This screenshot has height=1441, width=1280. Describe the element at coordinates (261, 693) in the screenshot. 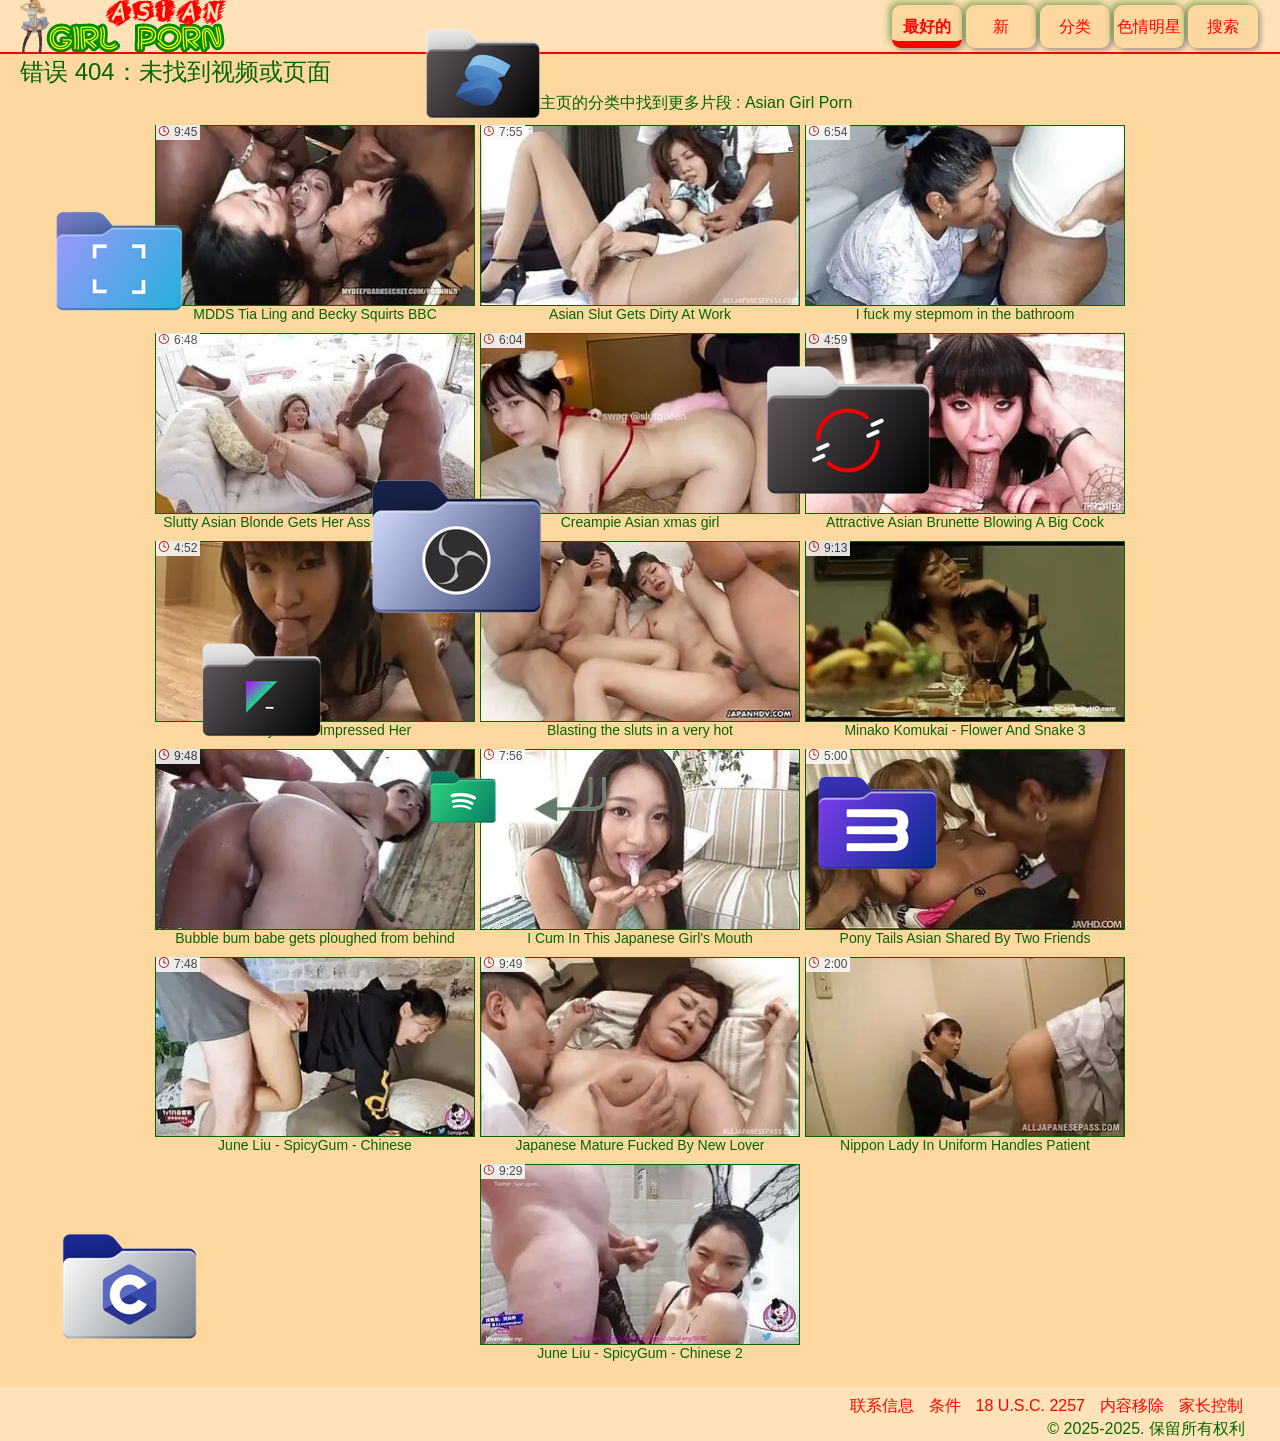

I see `open jetbrains academy project folder` at that location.